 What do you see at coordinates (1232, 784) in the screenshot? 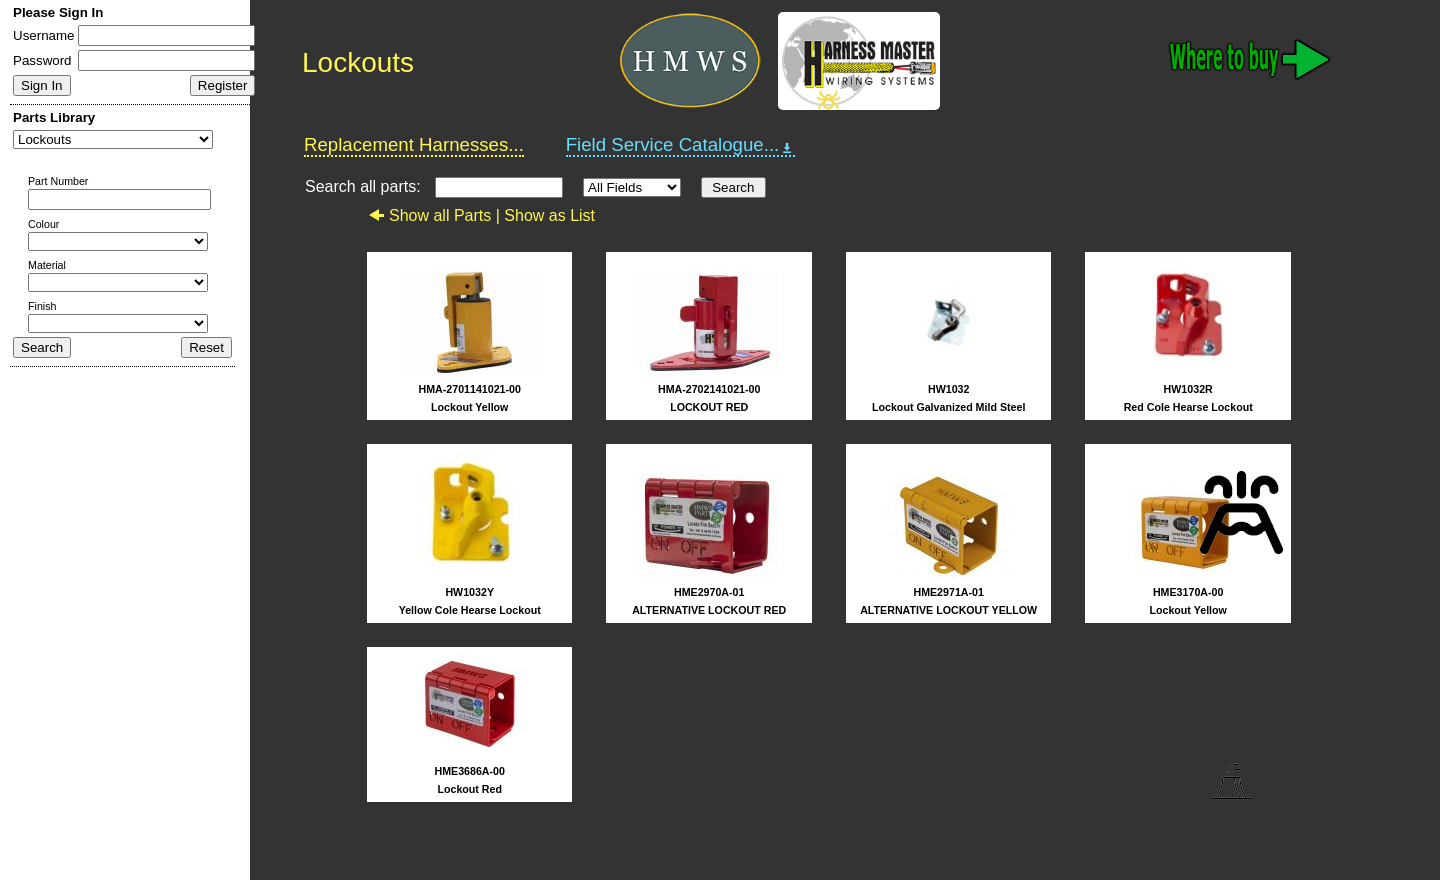
I see `indicates nuclear power or energy facility` at bounding box center [1232, 784].